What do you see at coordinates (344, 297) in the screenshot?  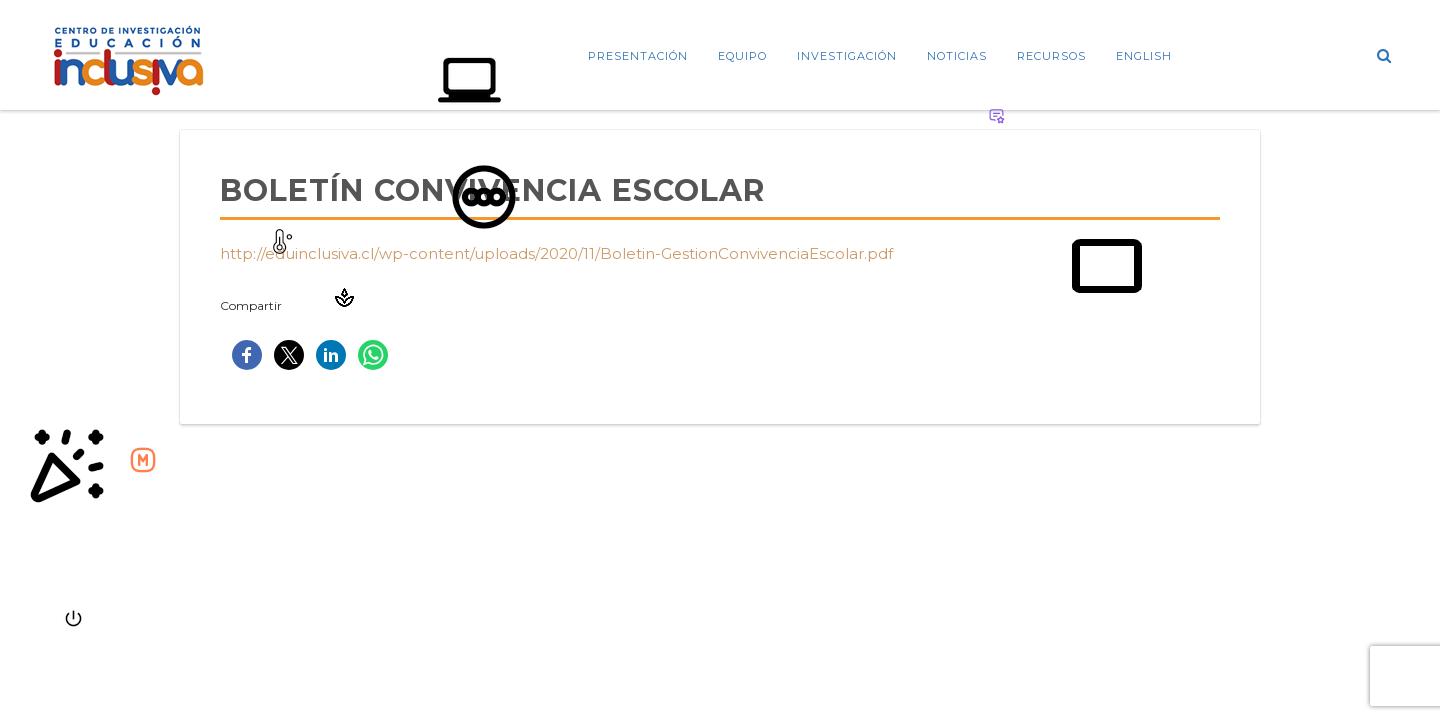 I see `access spa or wellness features` at bounding box center [344, 297].